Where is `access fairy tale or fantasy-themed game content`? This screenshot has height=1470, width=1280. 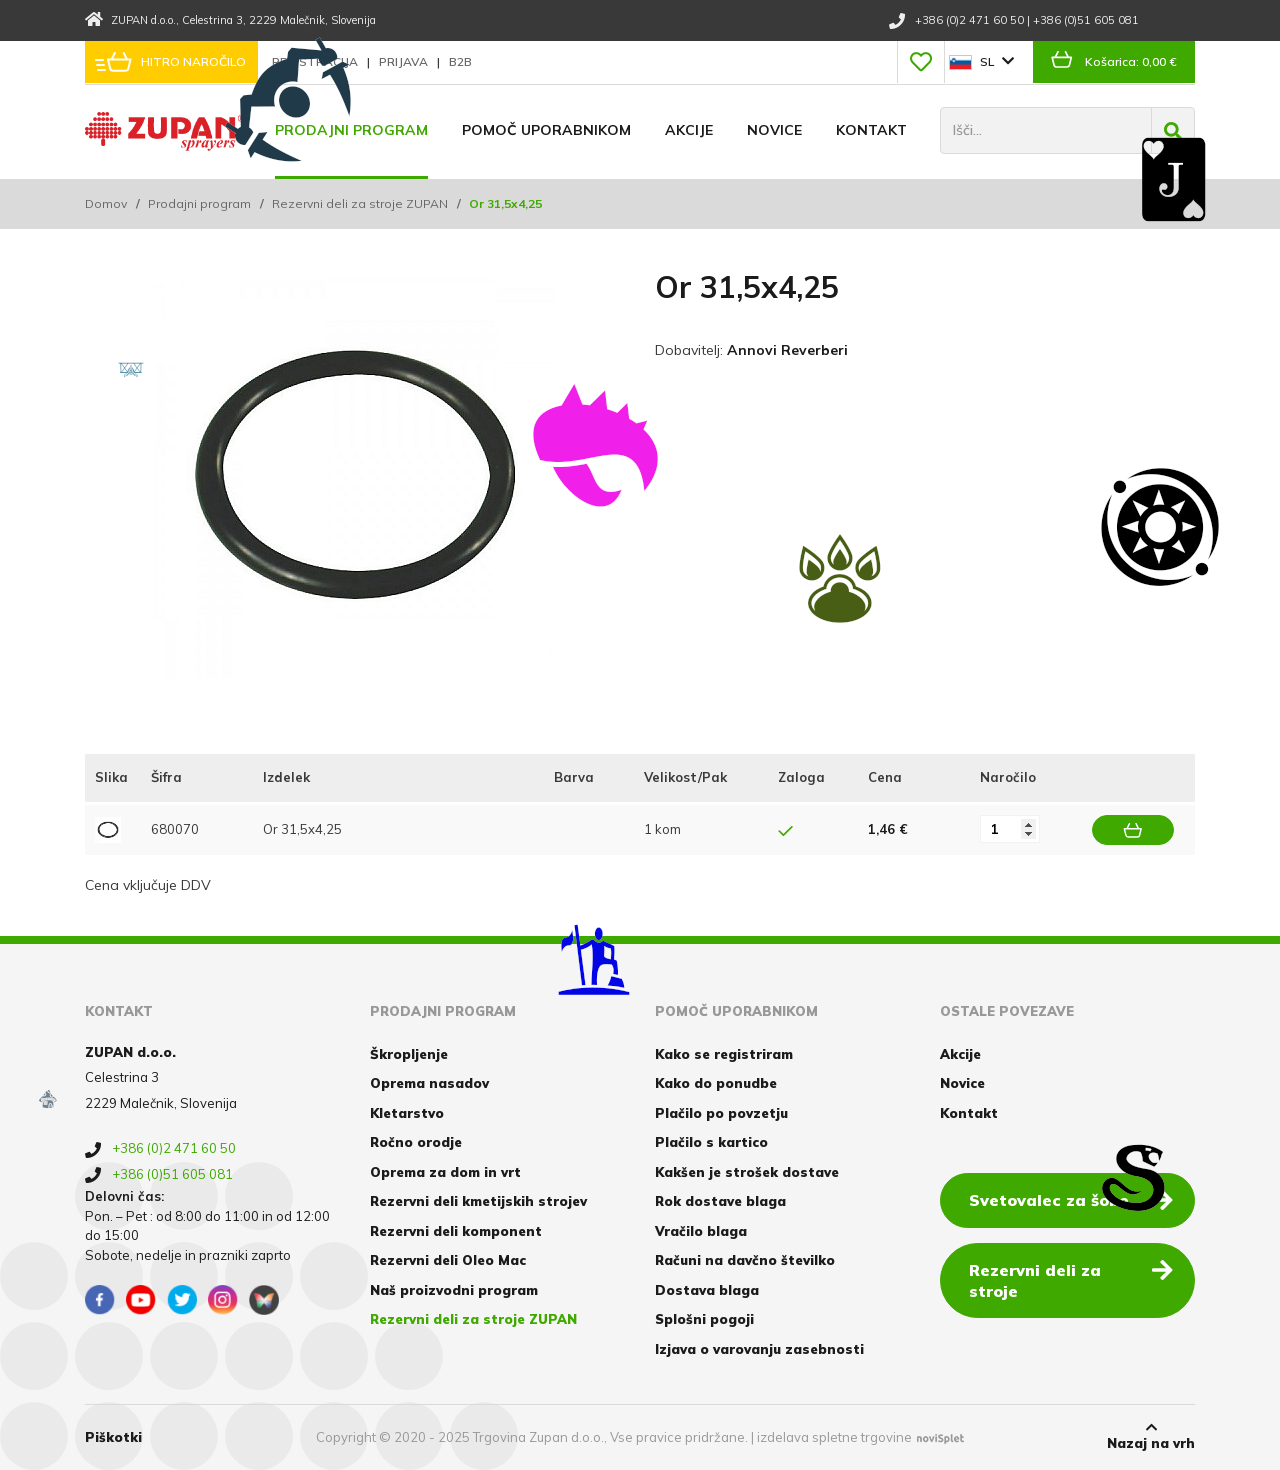 access fairy tale or fantasy-themed game content is located at coordinates (48, 1099).